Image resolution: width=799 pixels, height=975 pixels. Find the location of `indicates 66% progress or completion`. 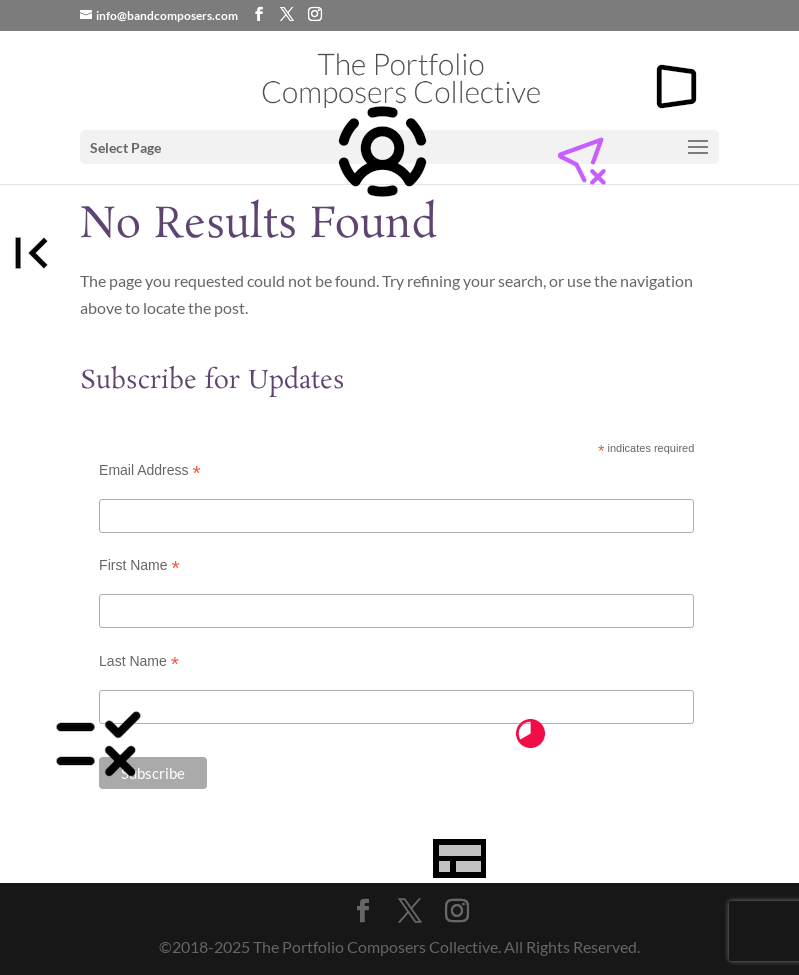

indicates 66% progress or completion is located at coordinates (530, 733).